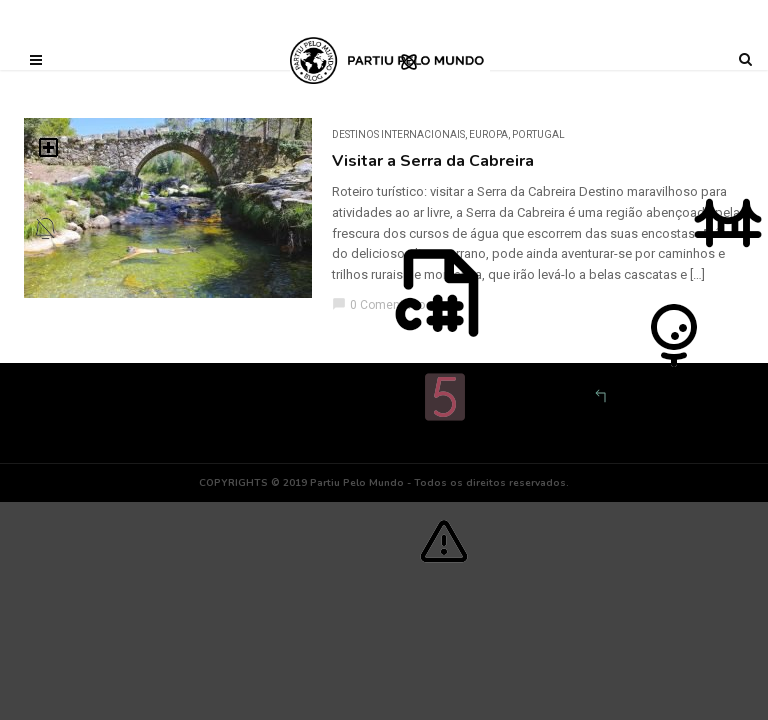 The height and width of the screenshot is (720, 768). What do you see at coordinates (48, 147) in the screenshot?
I see `add a new item or content` at bounding box center [48, 147].